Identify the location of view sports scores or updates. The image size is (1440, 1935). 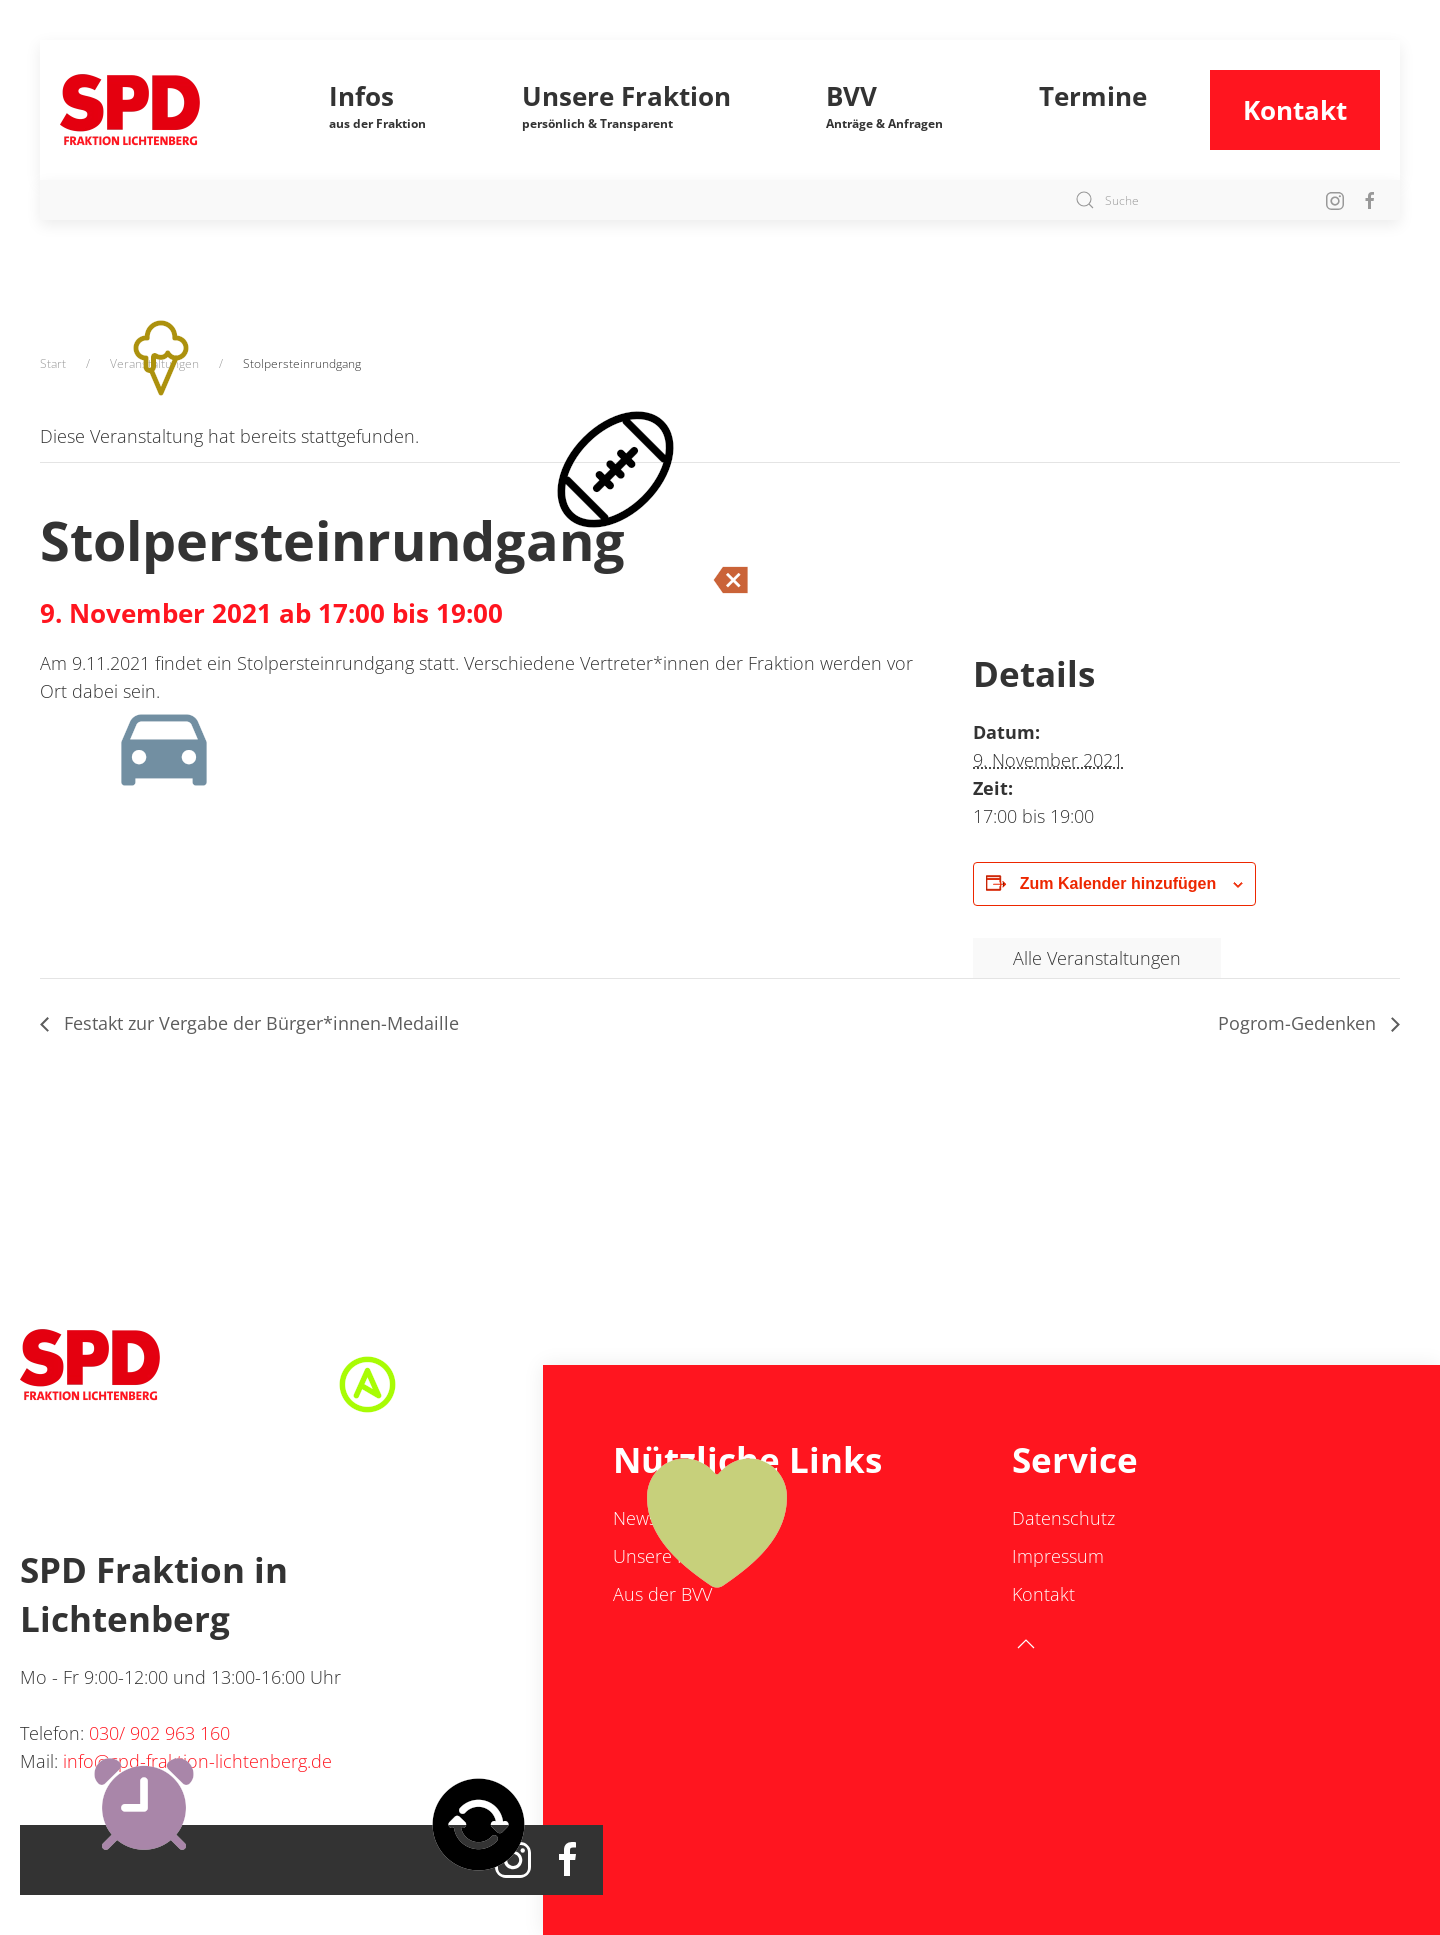
(615, 469).